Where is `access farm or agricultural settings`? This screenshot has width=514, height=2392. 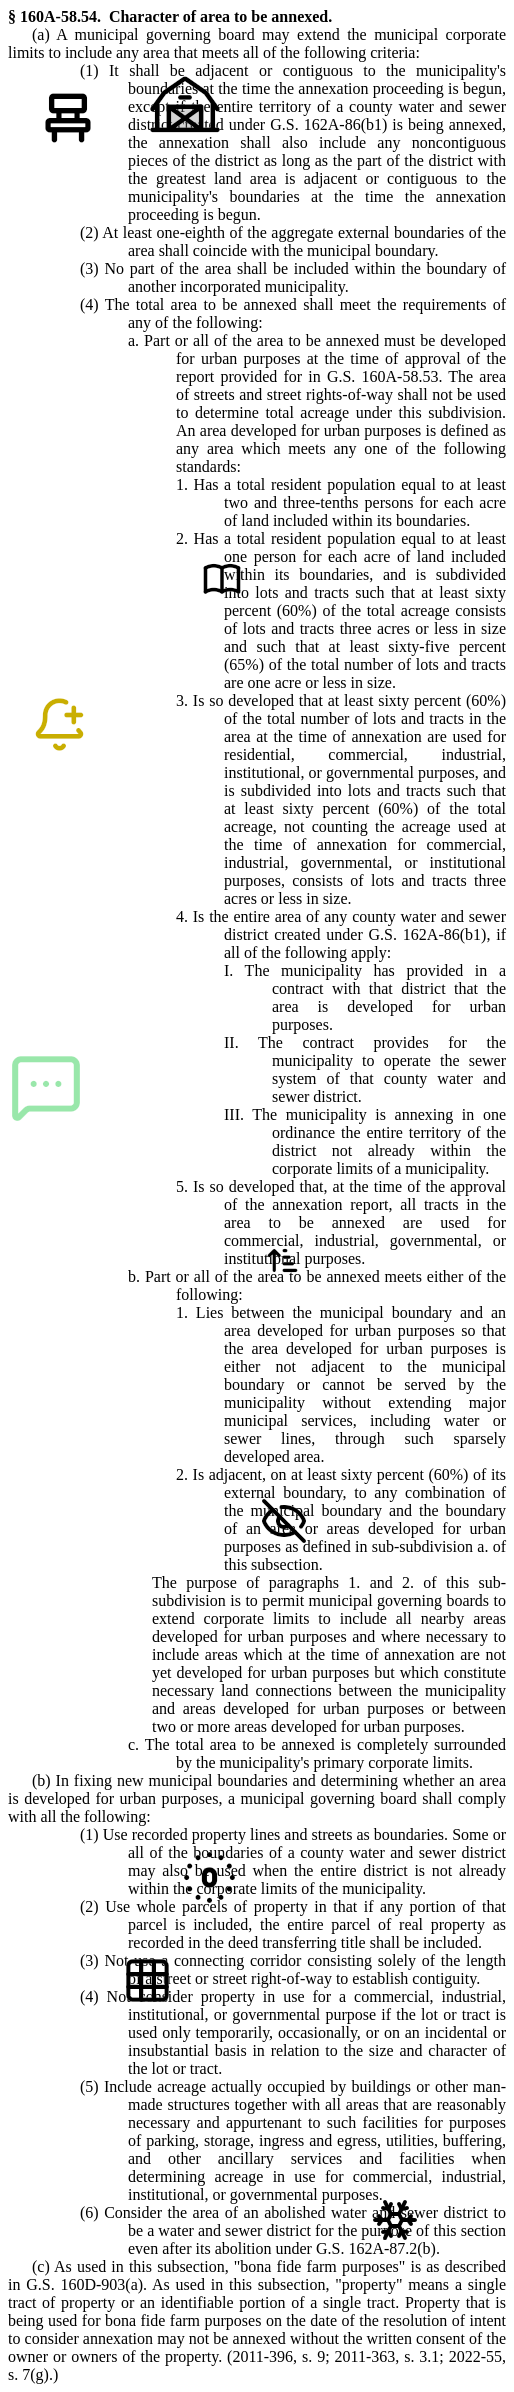 access farm or agricultural settings is located at coordinates (185, 109).